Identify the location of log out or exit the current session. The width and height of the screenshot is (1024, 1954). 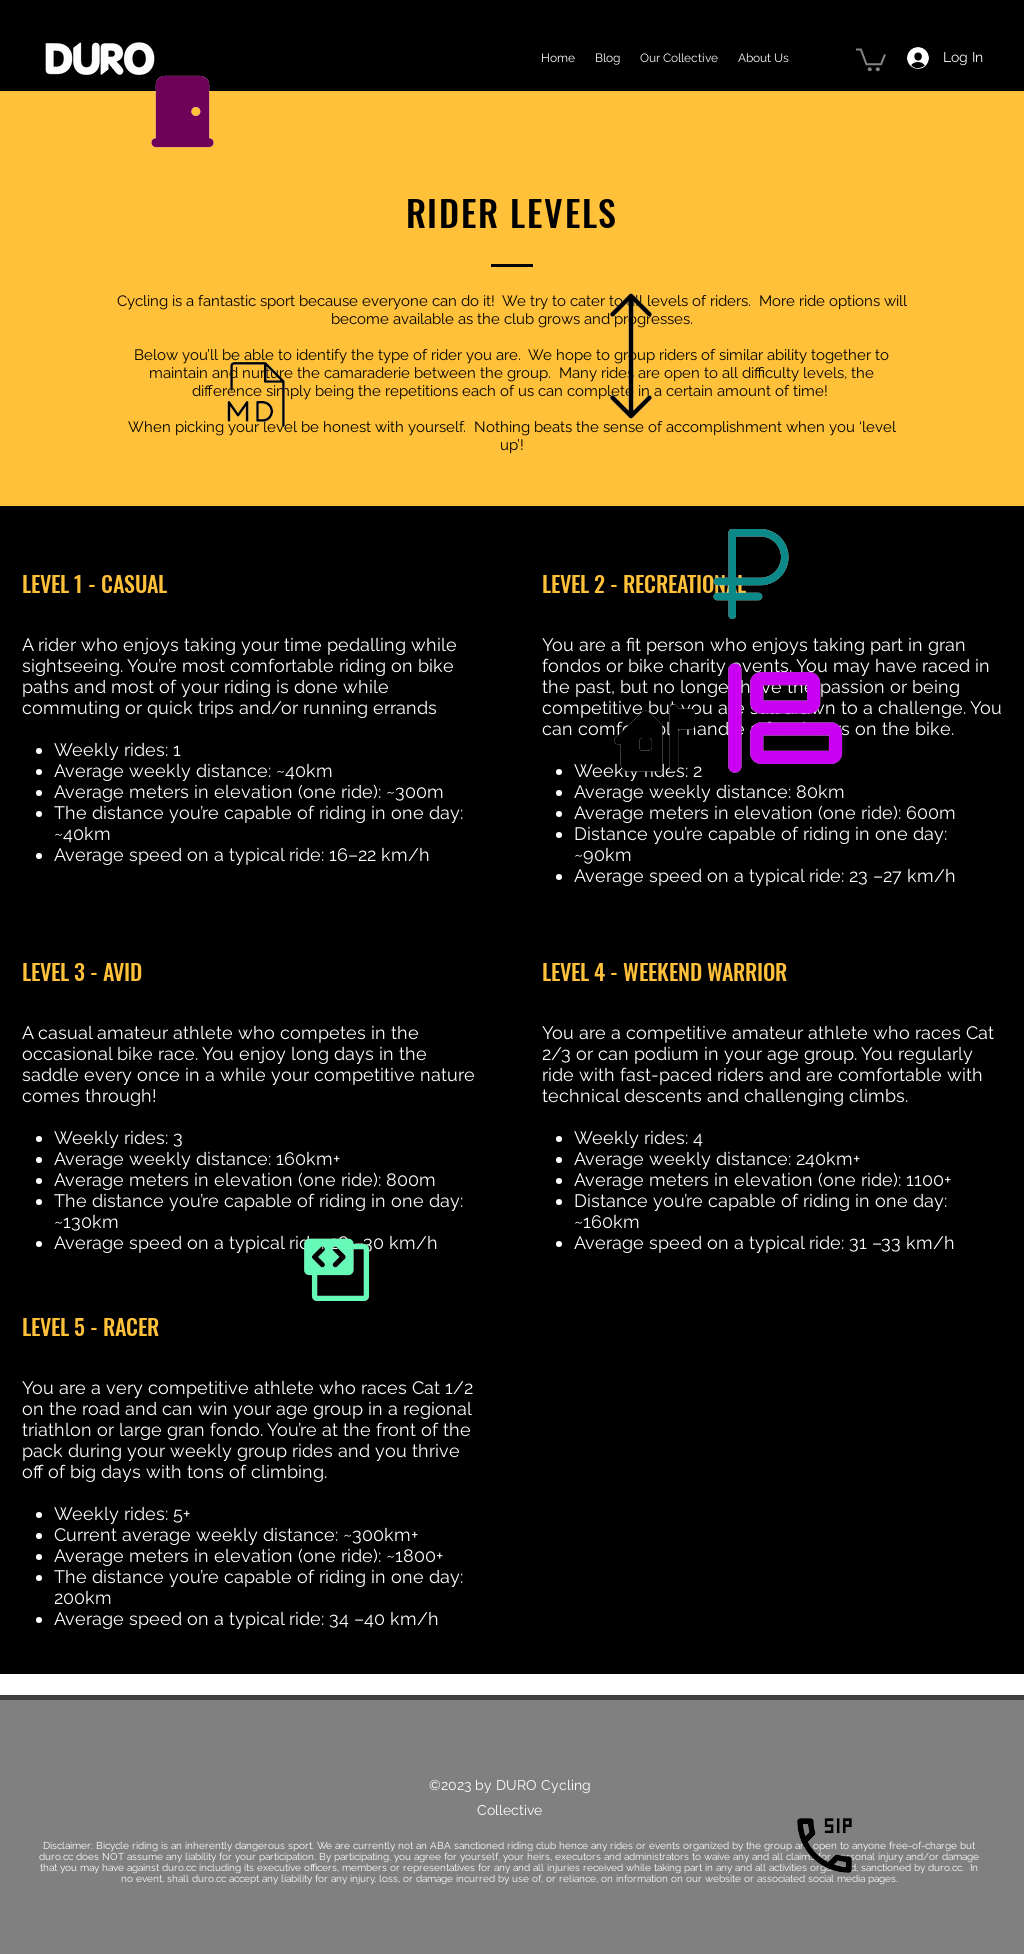
(182, 111).